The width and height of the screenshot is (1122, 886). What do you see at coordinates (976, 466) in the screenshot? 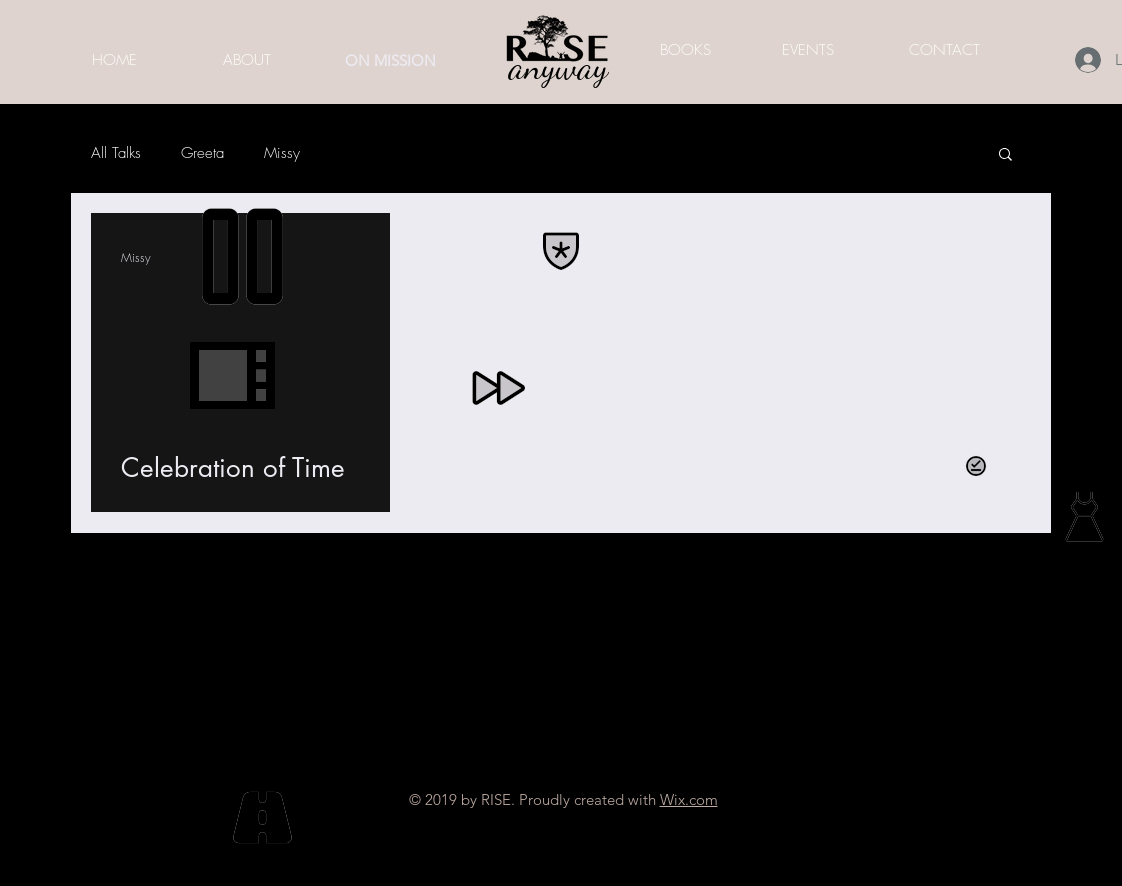
I see `indicates content is available offline` at bounding box center [976, 466].